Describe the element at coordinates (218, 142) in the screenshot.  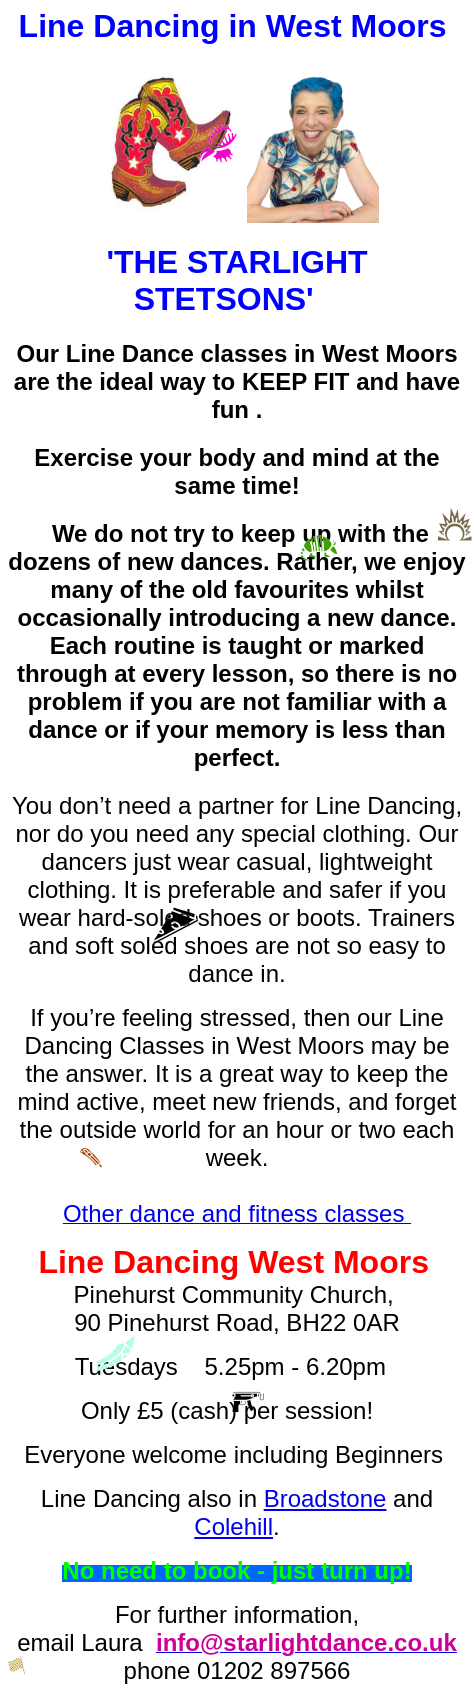
I see `venus flytrap plant icon for a nature or botany game` at that location.